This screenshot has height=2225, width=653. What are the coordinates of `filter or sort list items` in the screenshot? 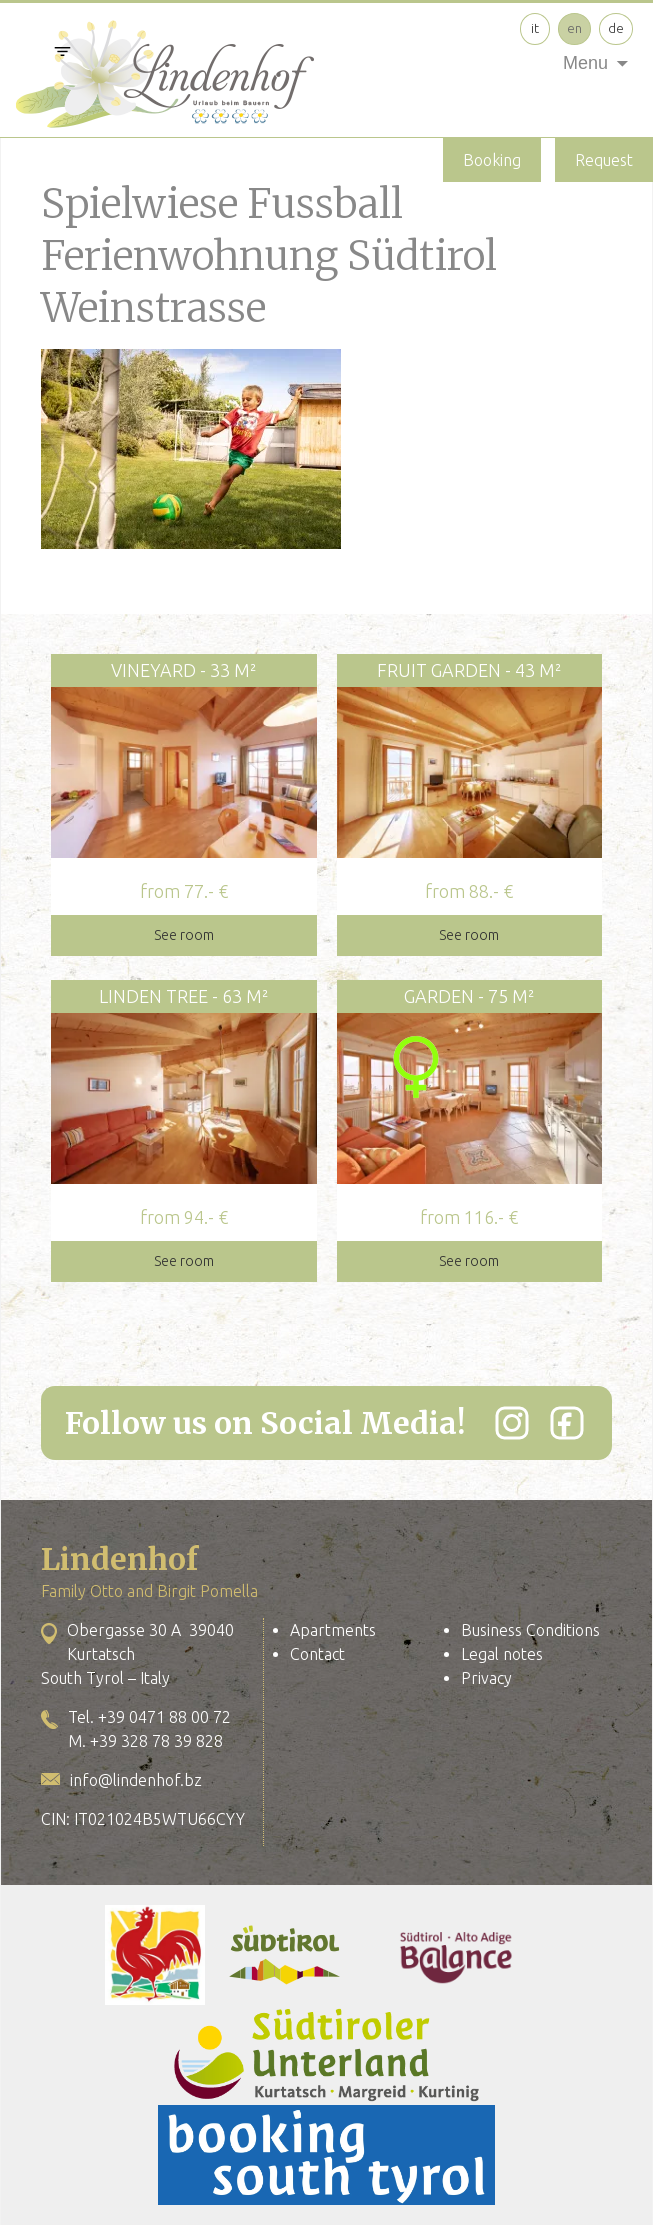 It's located at (62, 51).